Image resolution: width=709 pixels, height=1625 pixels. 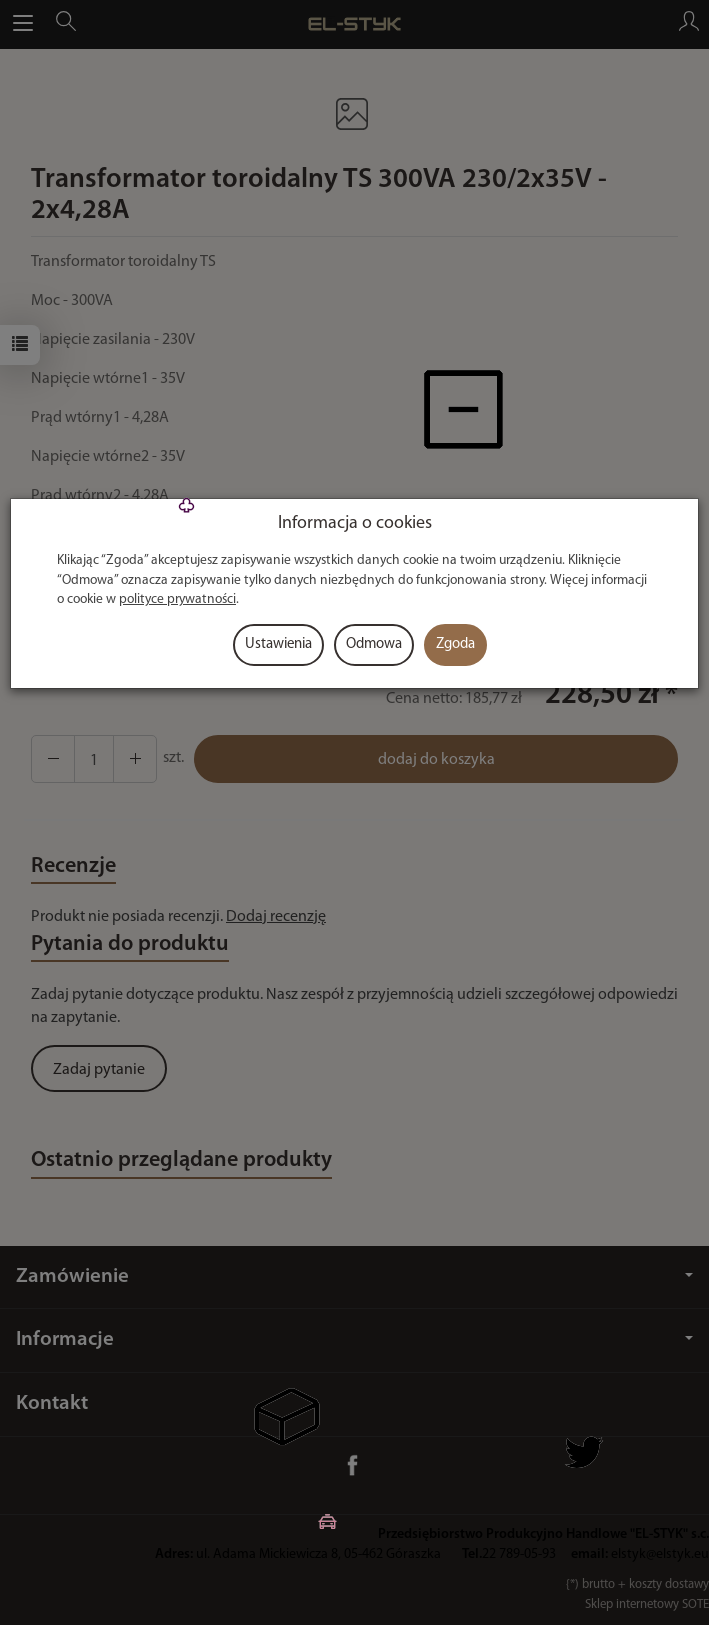 I want to click on remove item from diff comparison, so click(x=466, y=412).